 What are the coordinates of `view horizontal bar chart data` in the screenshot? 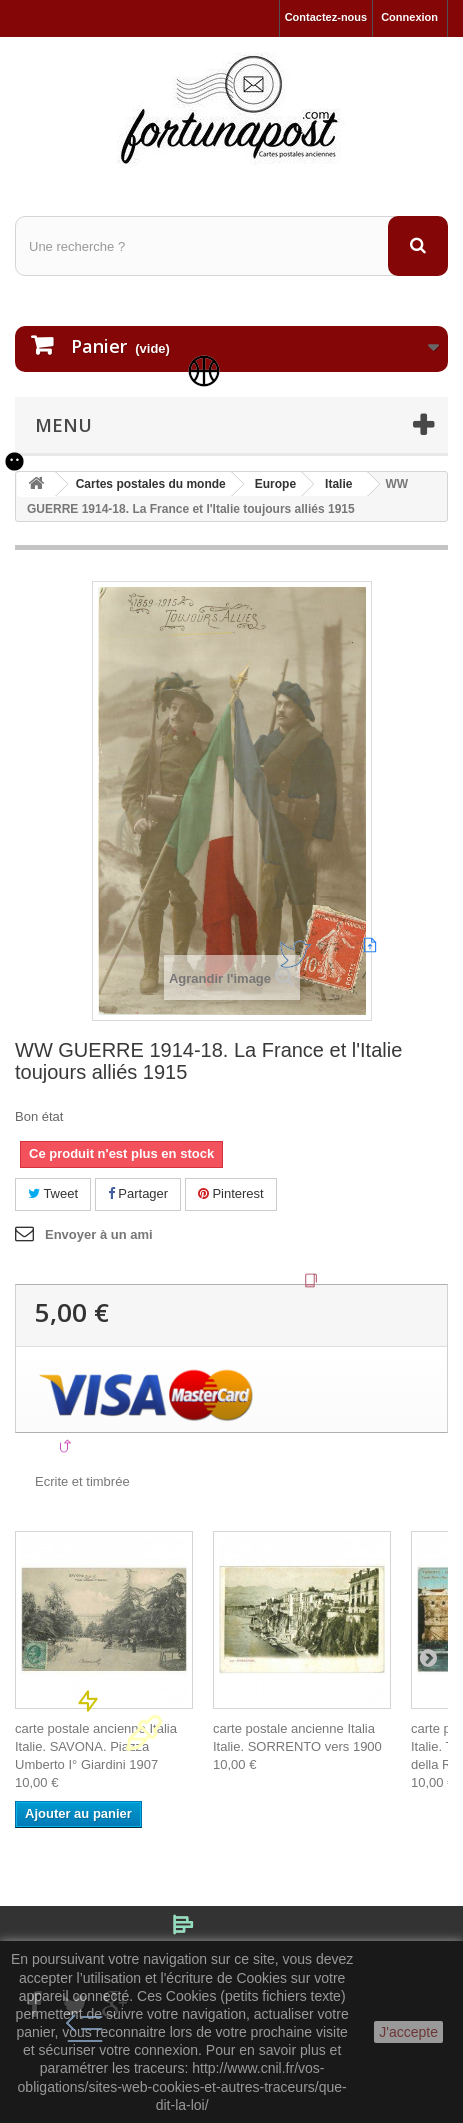 It's located at (182, 1924).